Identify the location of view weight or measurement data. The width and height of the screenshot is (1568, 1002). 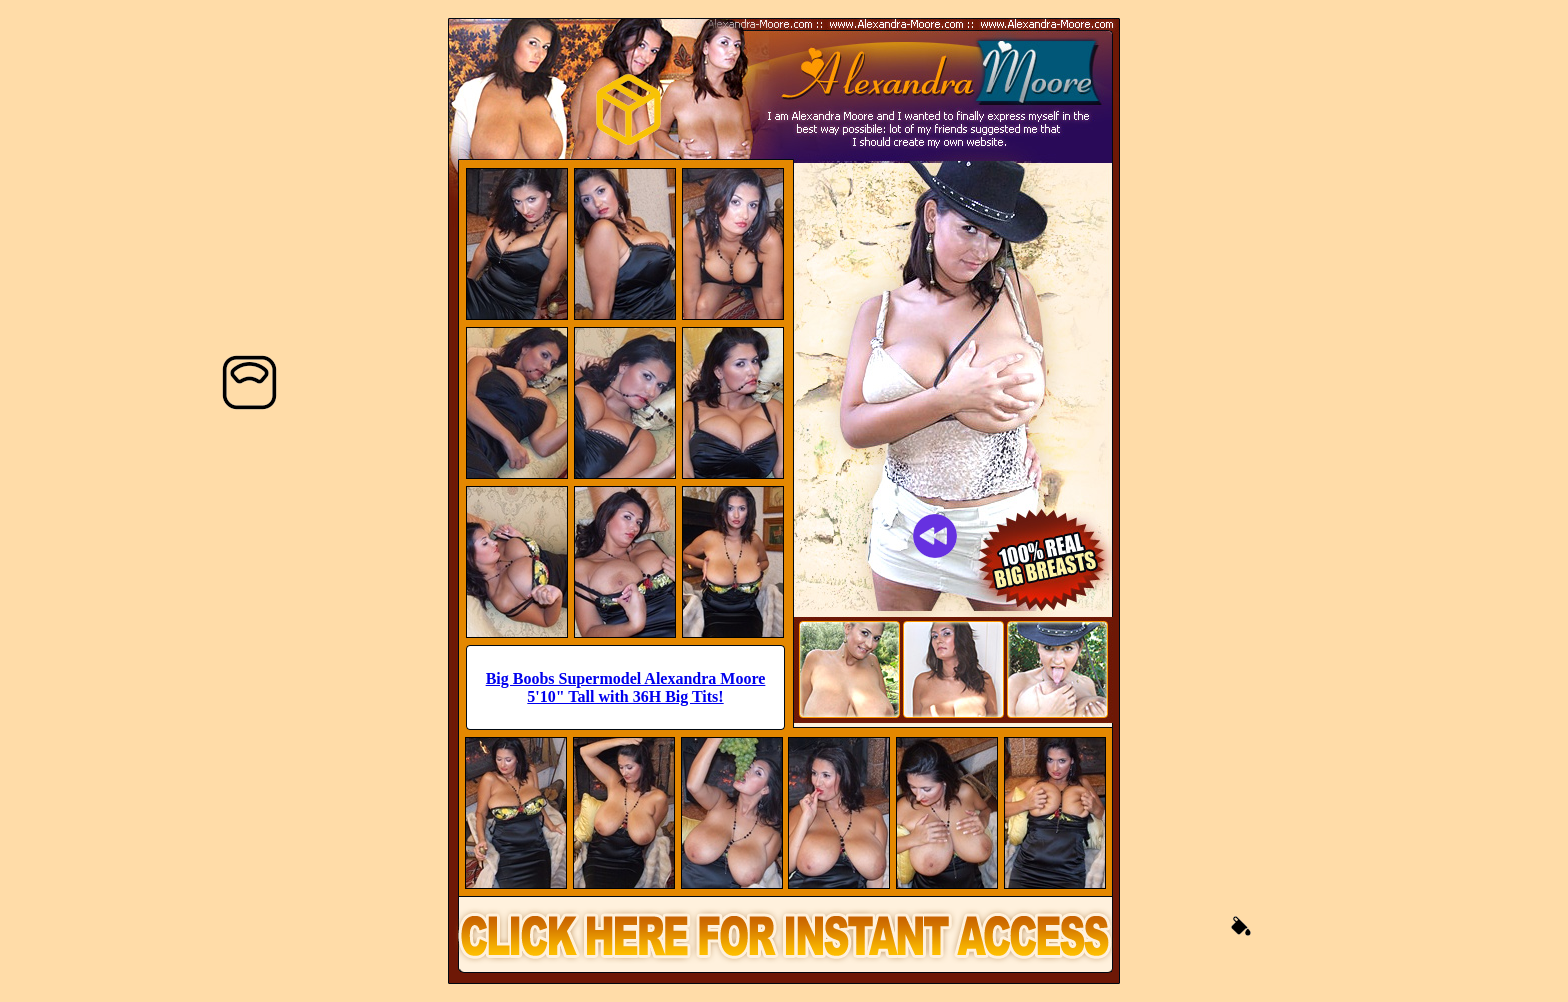
(249, 382).